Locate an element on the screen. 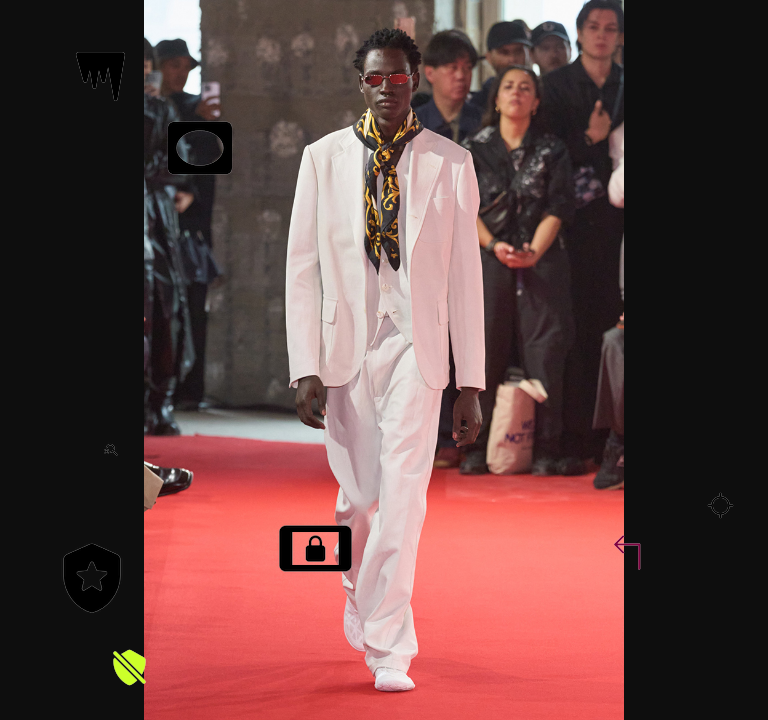 The image size is (768, 720). lock screen in landscape orientation is located at coordinates (315, 548).